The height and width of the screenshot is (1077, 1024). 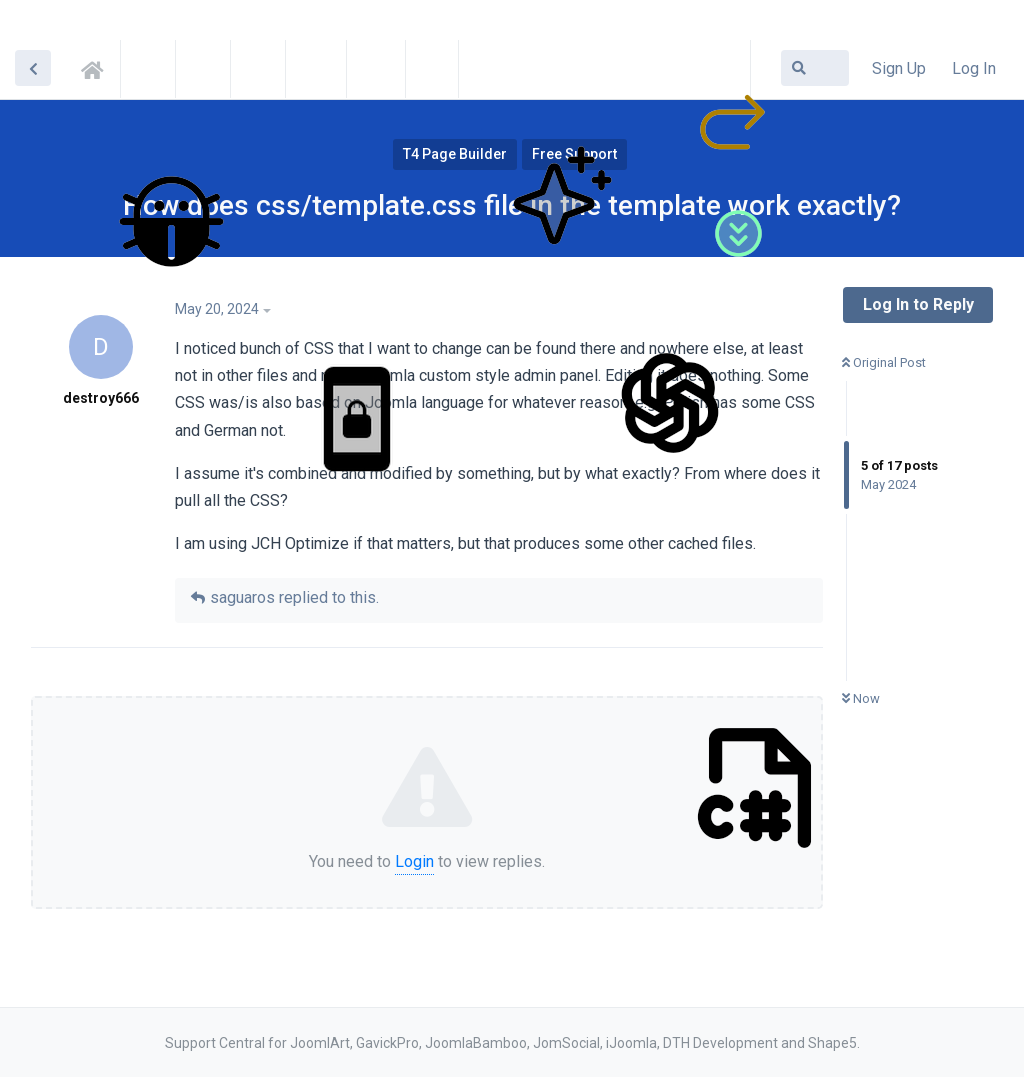 I want to click on lock screen orientation to portrait mode, so click(x=357, y=419).